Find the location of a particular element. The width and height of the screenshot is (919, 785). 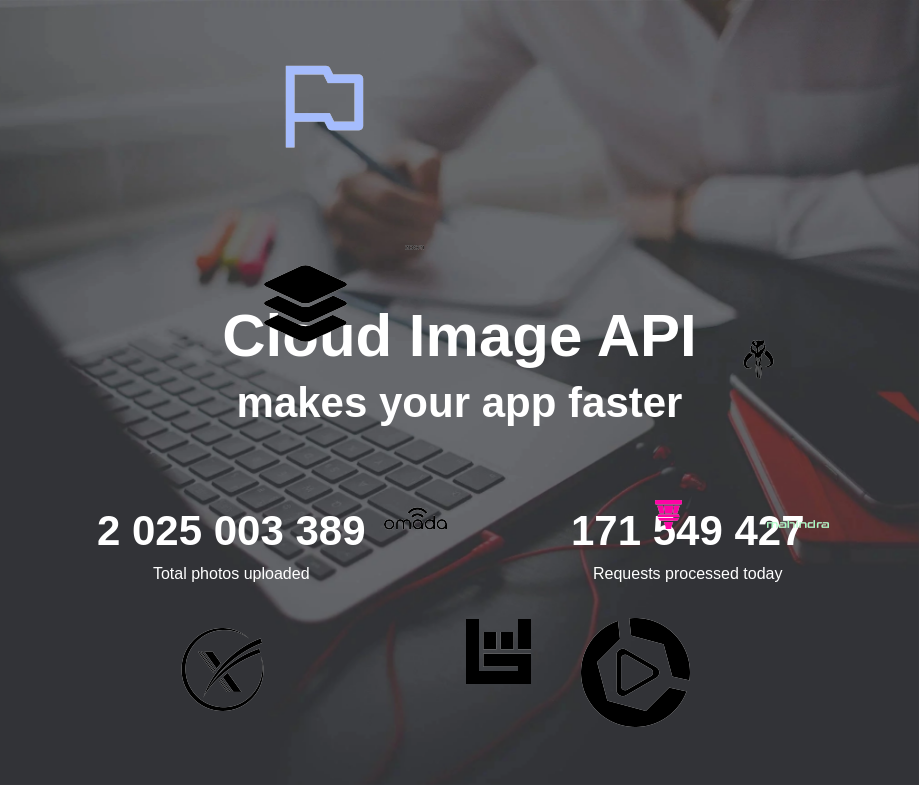

open Zoom video conferencing app is located at coordinates (414, 247).